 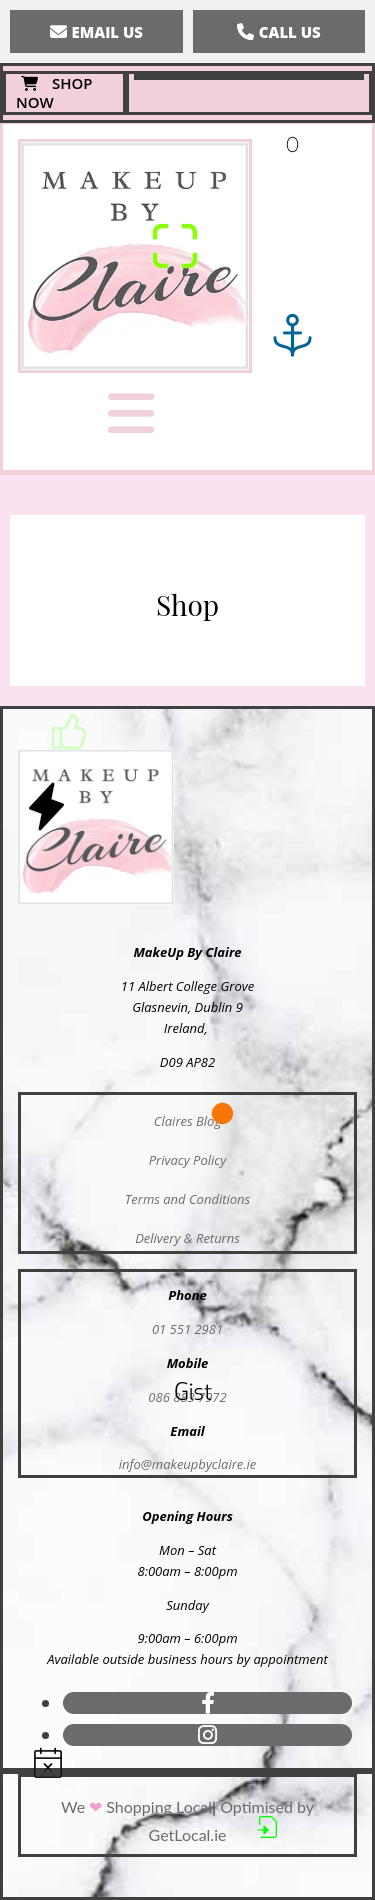 I want to click on open github gist to share code snippets, so click(x=194, y=1391).